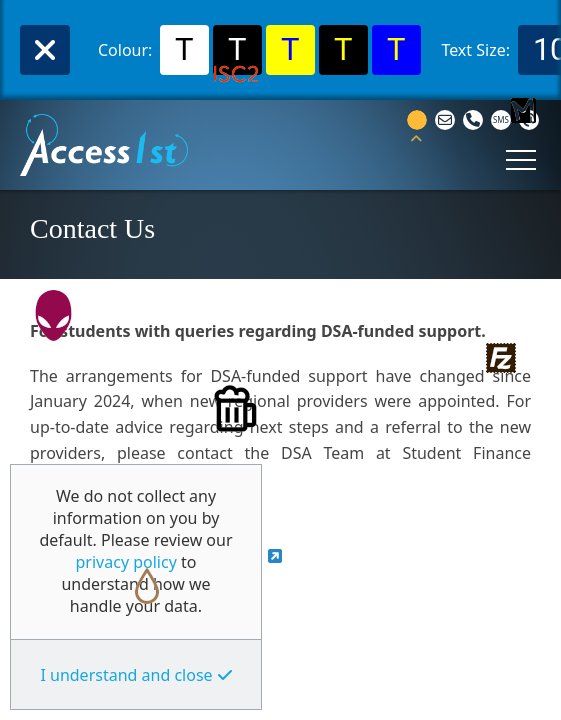 This screenshot has width=561, height=720. I want to click on ISC² official logo, so click(236, 74).